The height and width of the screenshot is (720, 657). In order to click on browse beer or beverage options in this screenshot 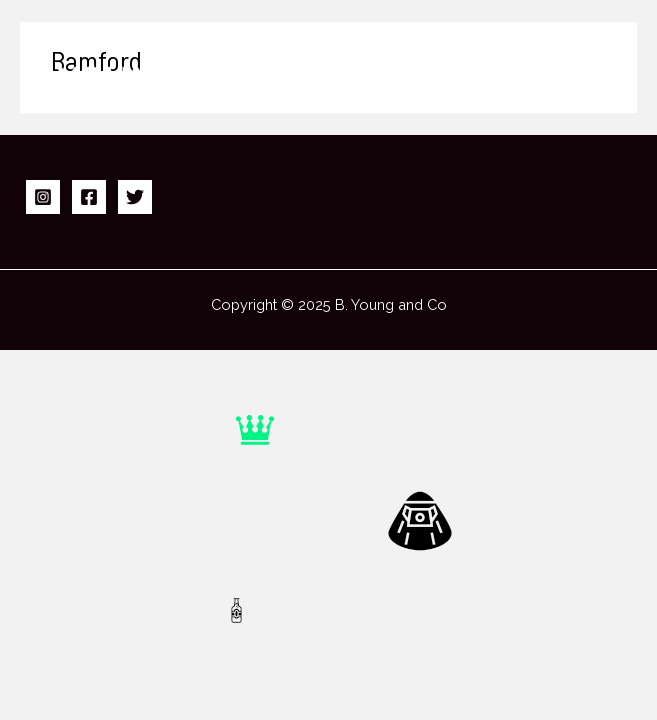, I will do `click(236, 610)`.